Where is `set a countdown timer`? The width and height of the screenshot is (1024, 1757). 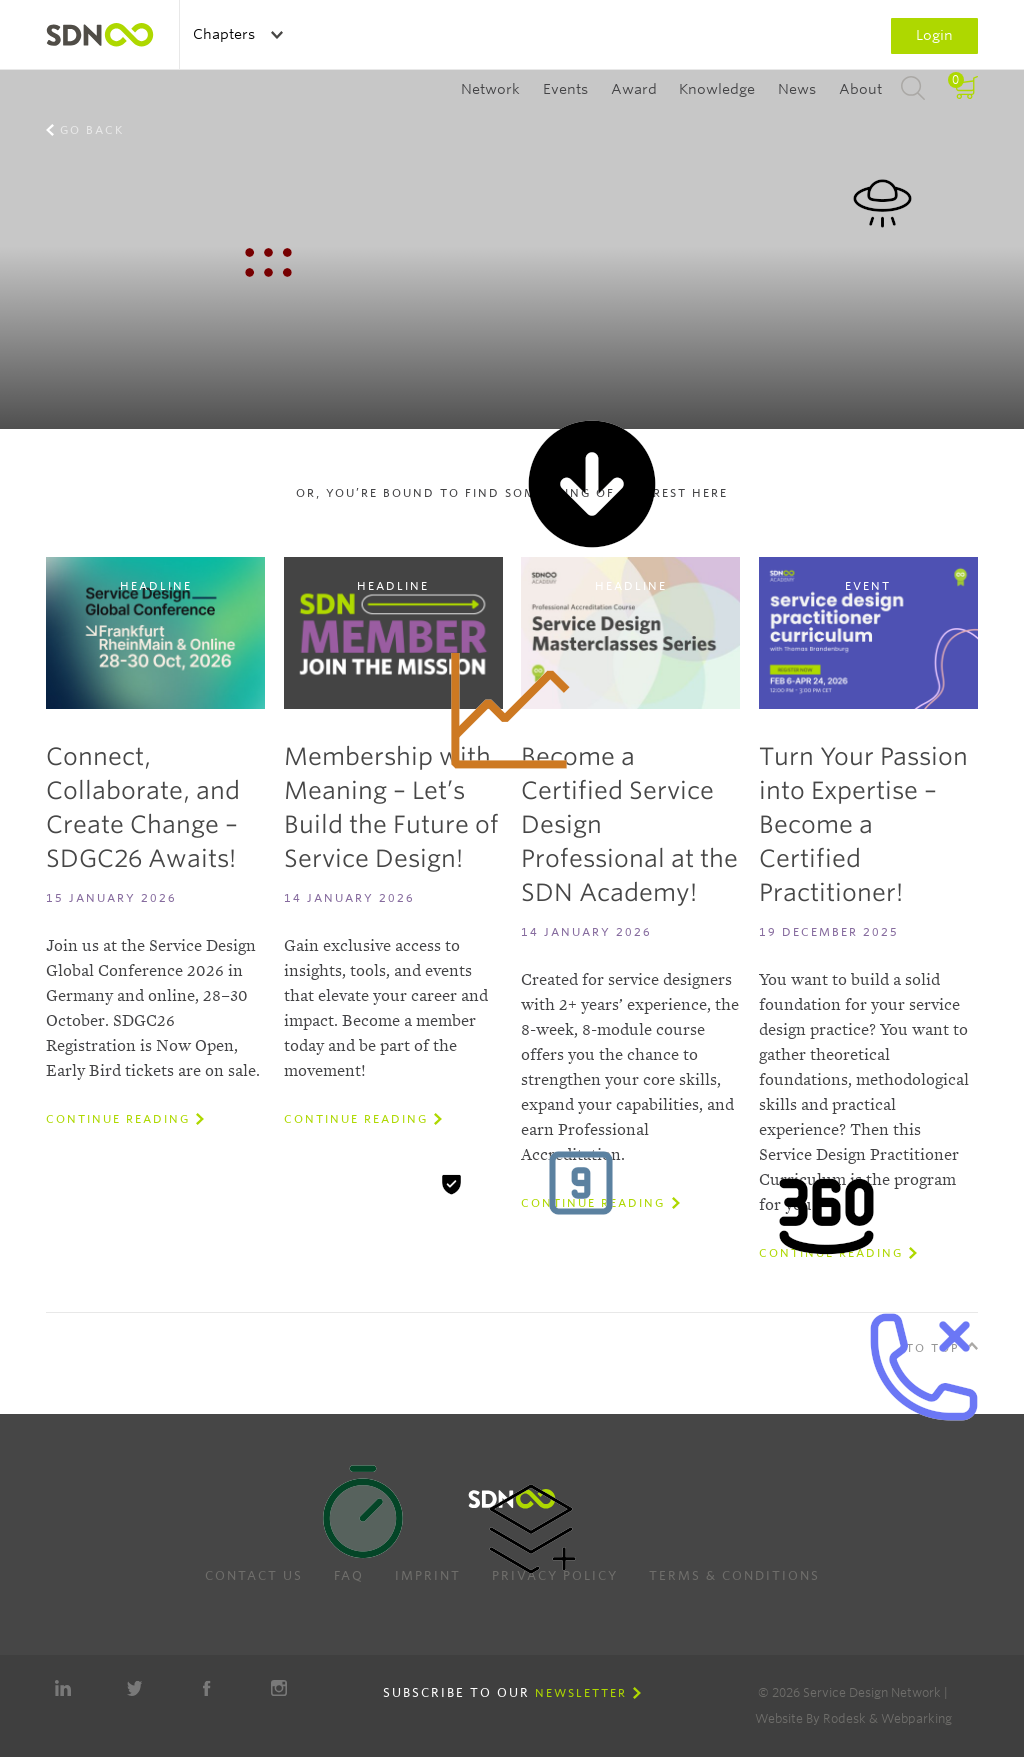 set a countdown timer is located at coordinates (363, 1515).